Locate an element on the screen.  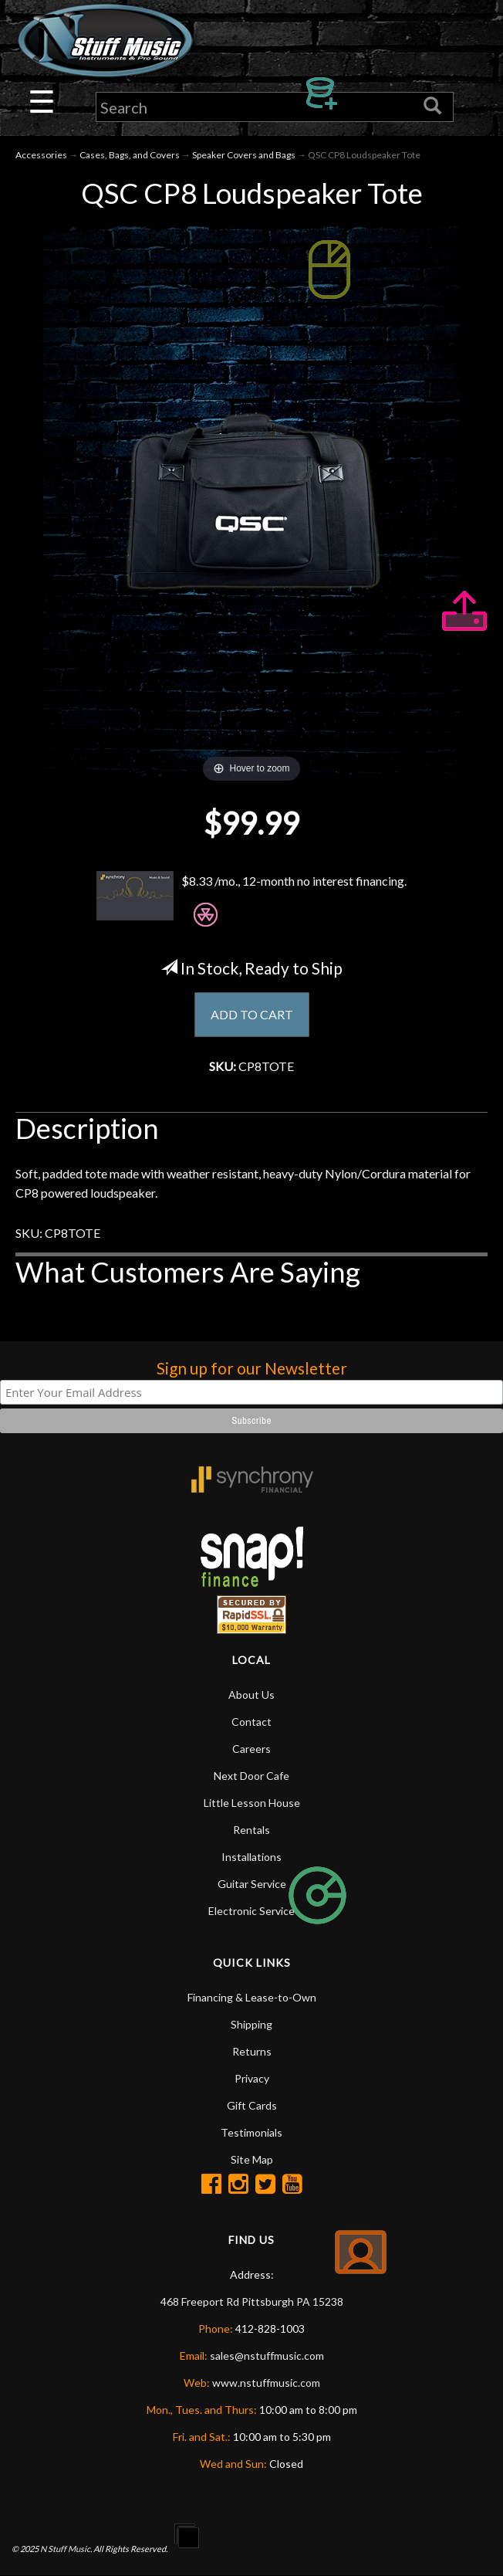
play or access music library is located at coordinates (317, 1895).